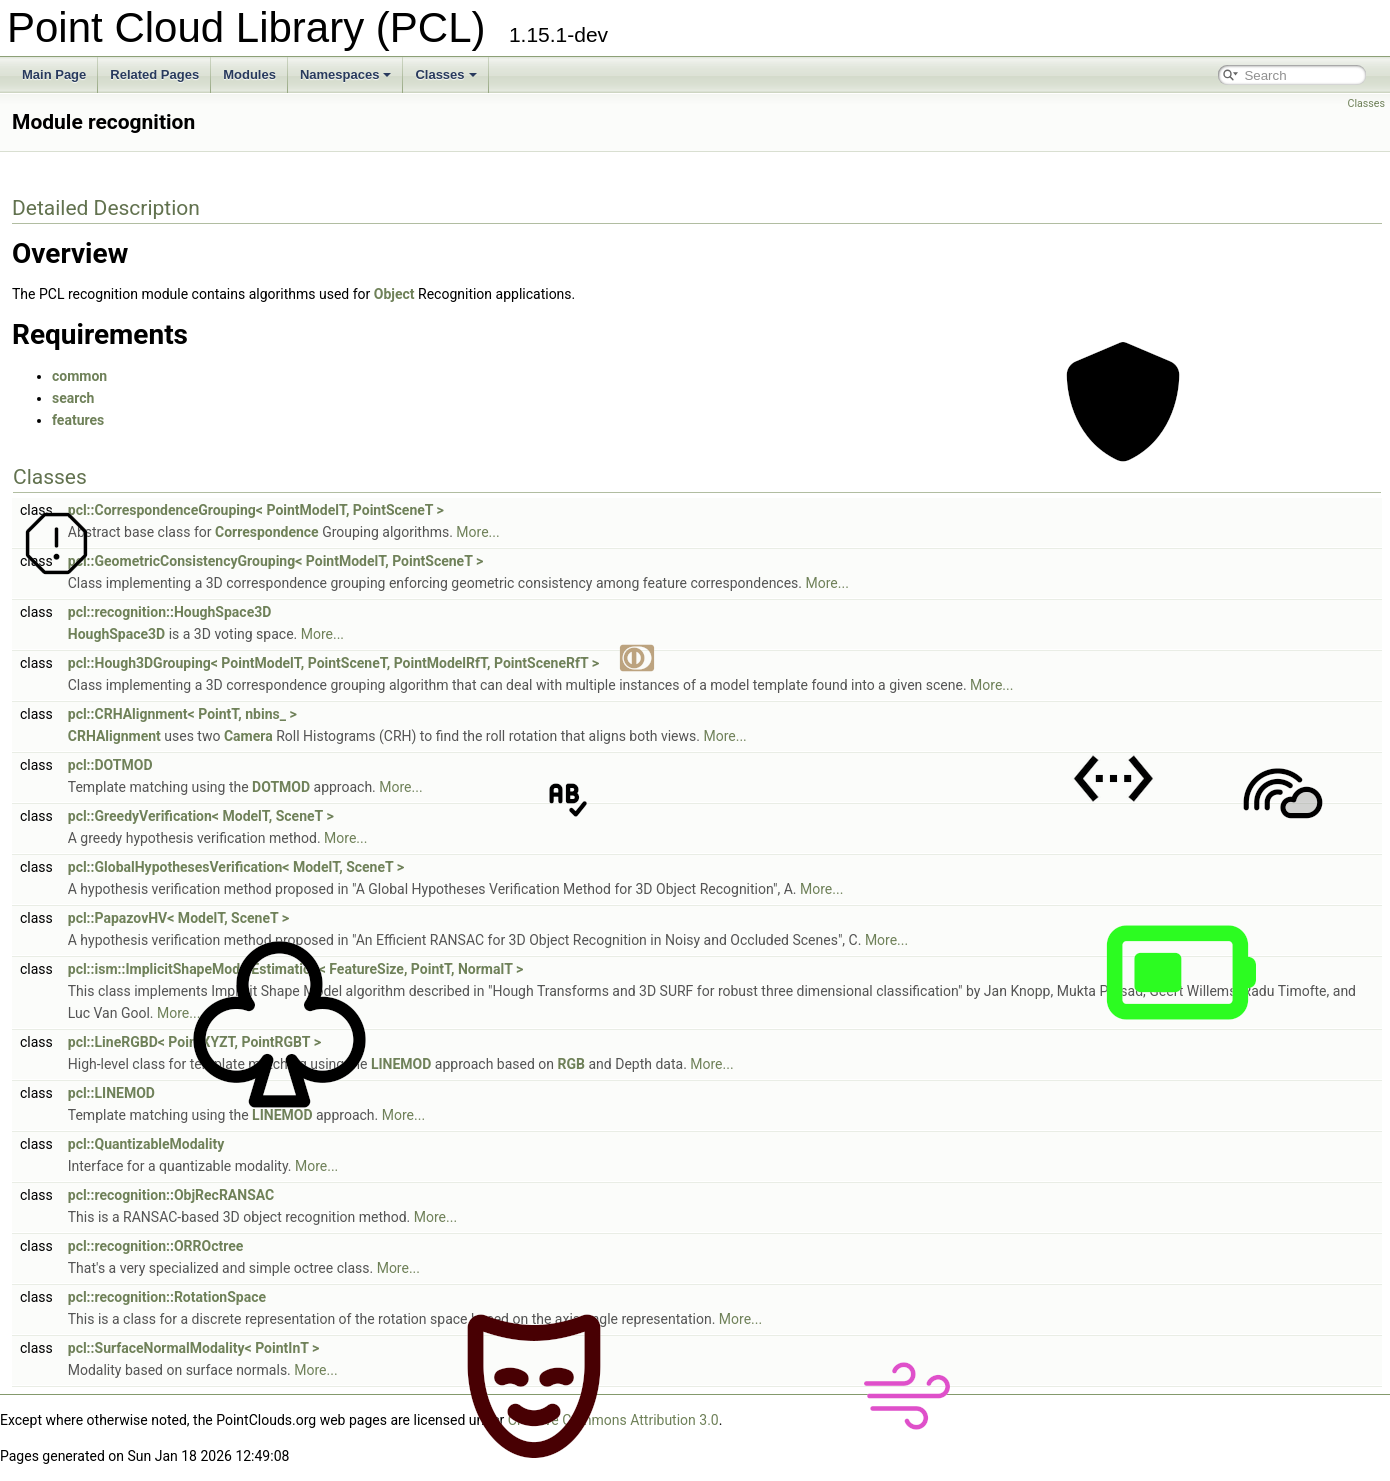  What do you see at coordinates (1177, 972) in the screenshot?
I see `indicates battery at approximately 50% charge` at bounding box center [1177, 972].